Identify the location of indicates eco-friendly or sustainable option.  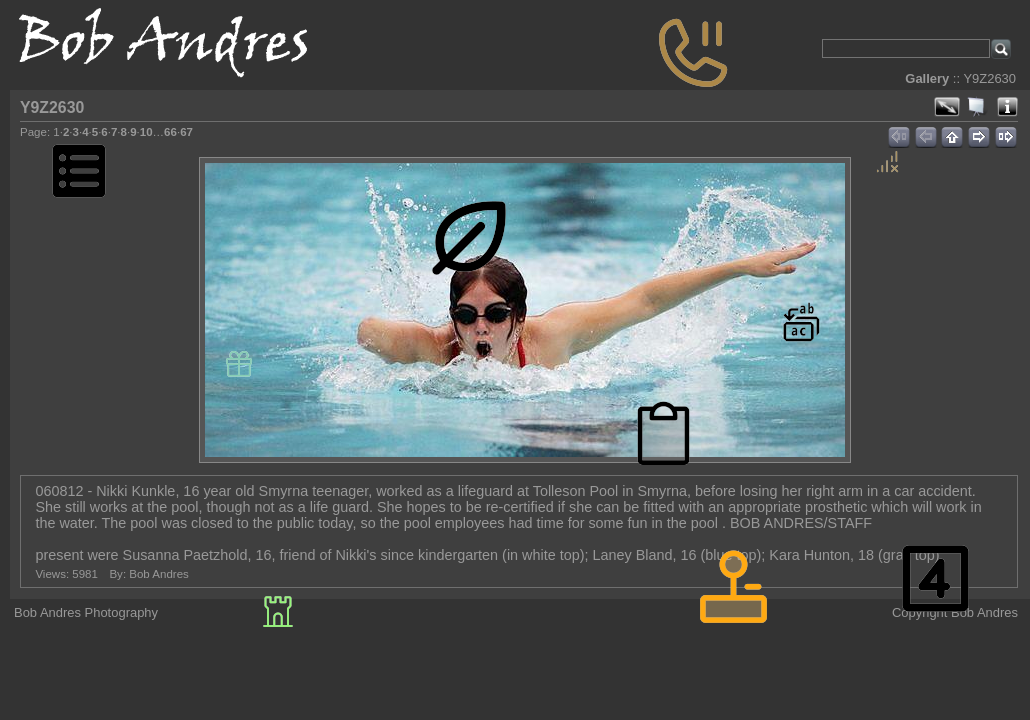
(469, 238).